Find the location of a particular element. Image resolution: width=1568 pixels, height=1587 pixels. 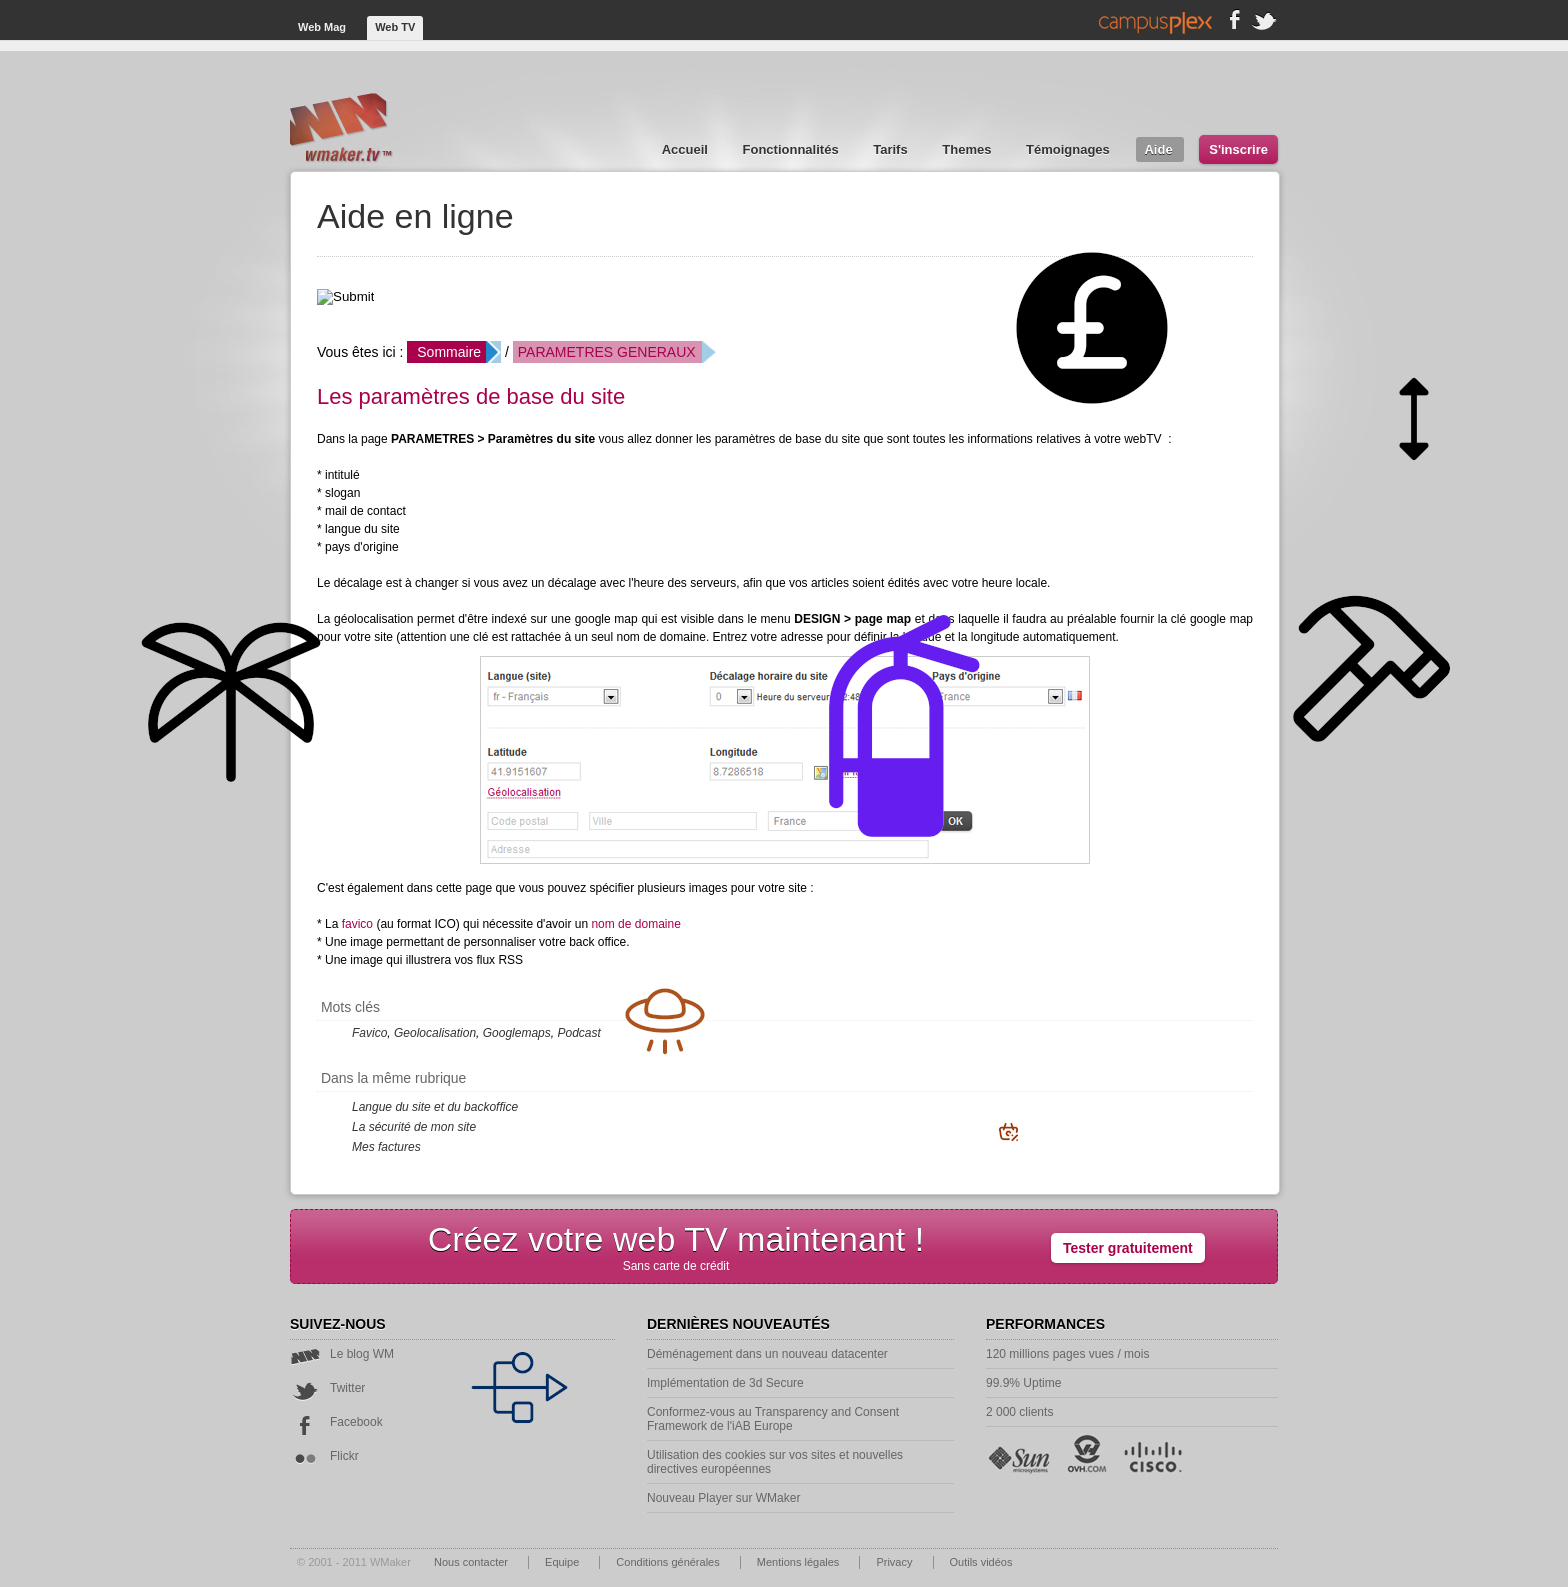

connect a USB device is located at coordinates (519, 1387).